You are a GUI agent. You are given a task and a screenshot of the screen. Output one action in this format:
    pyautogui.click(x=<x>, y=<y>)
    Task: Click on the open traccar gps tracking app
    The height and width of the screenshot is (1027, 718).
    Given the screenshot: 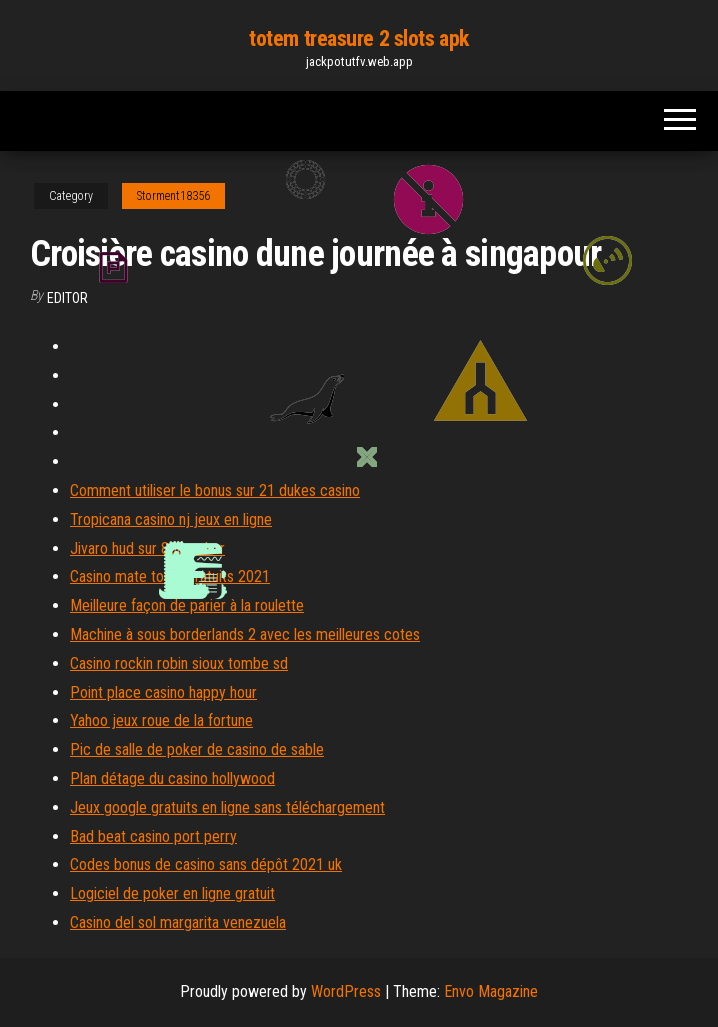 What is the action you would take?
    pyautogui.click(x=607, y=260)
    